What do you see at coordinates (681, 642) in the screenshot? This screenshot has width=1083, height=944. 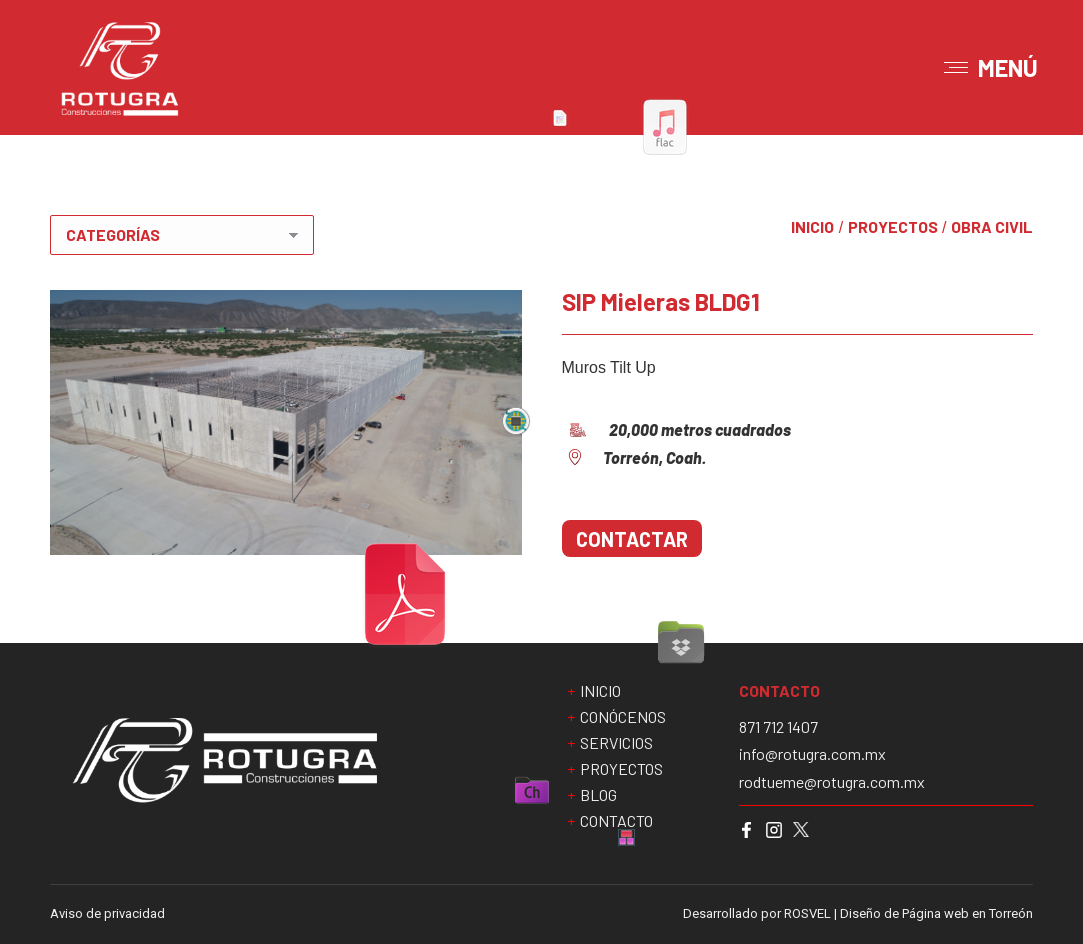 I see `open your dropbox folder` at bounding box center [681, 642].